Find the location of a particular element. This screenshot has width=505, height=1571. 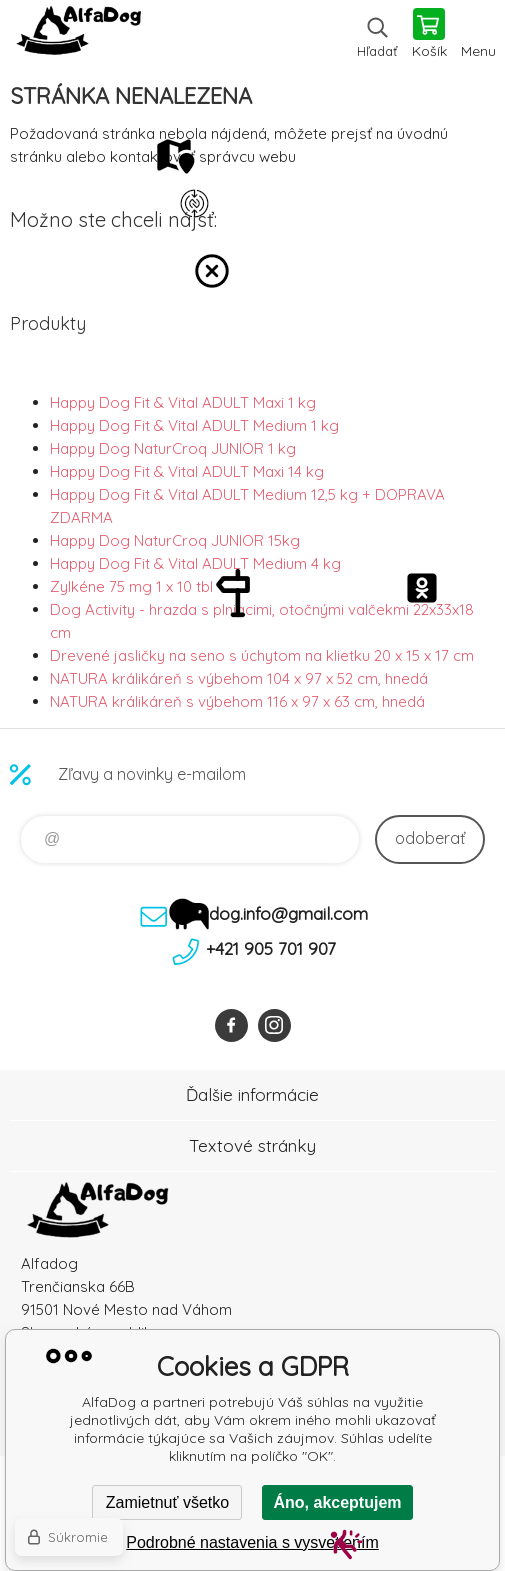

access Mixpanel analytics dashboard is located at coordinates (69, 1356).